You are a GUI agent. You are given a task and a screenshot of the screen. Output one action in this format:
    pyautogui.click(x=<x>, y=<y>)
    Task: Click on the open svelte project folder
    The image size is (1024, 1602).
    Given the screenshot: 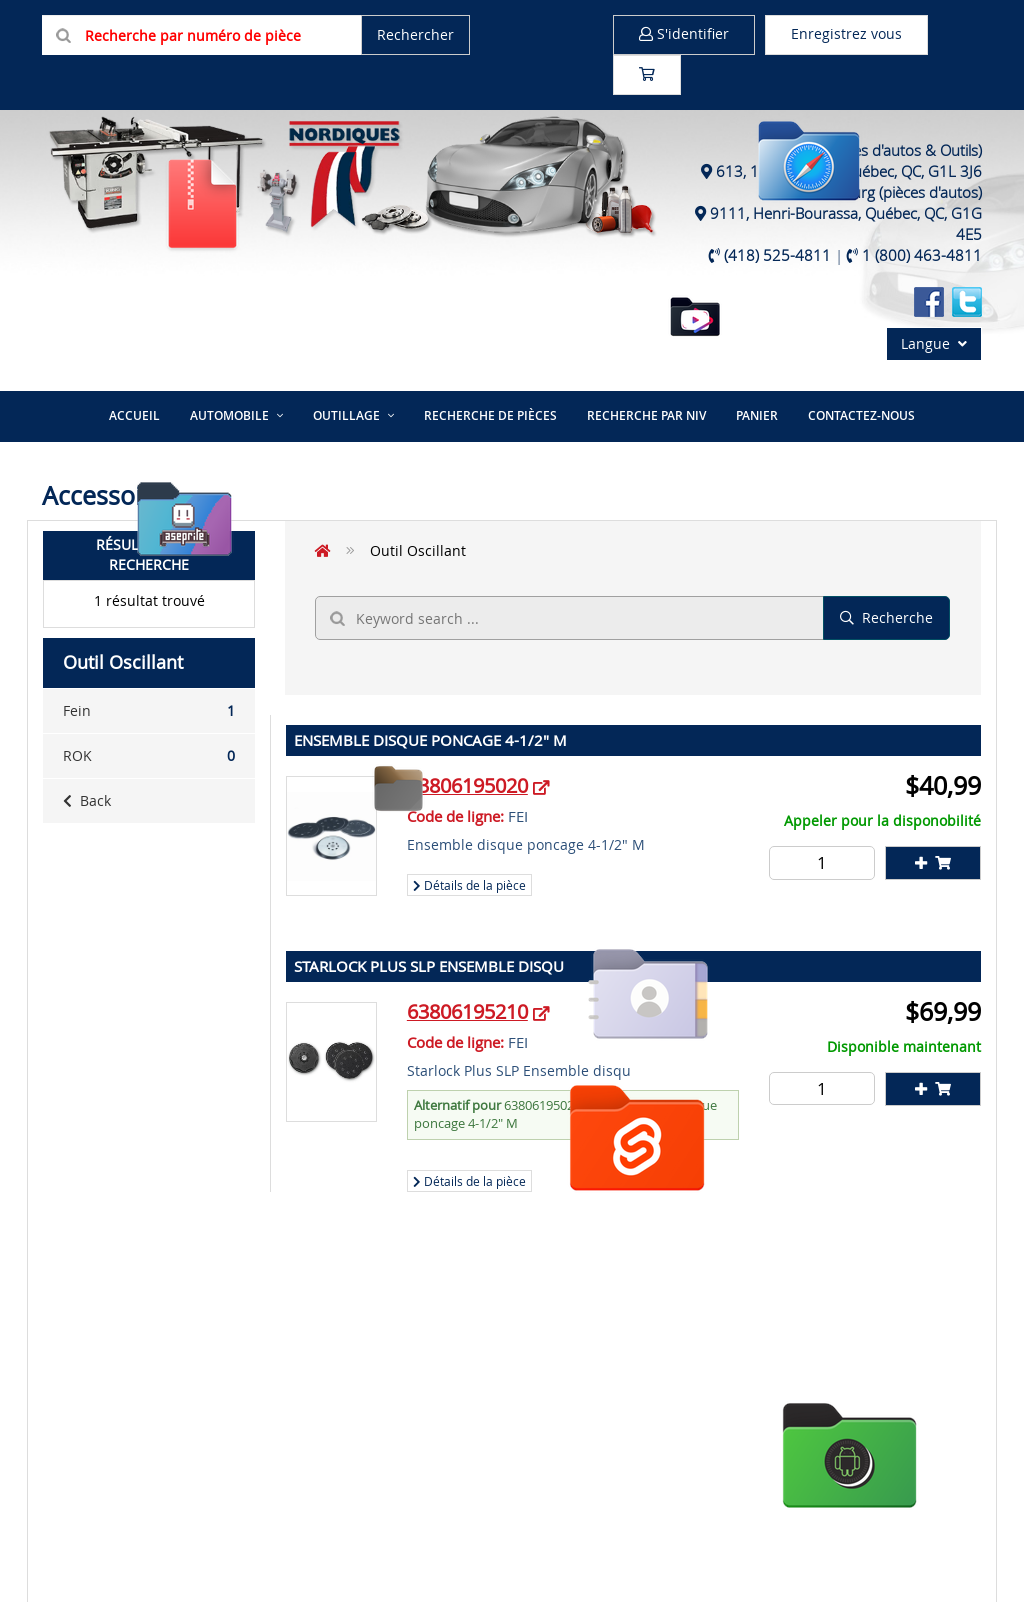 What is the action you would take?
    pyautogui.click(x=636, y=1141)
    